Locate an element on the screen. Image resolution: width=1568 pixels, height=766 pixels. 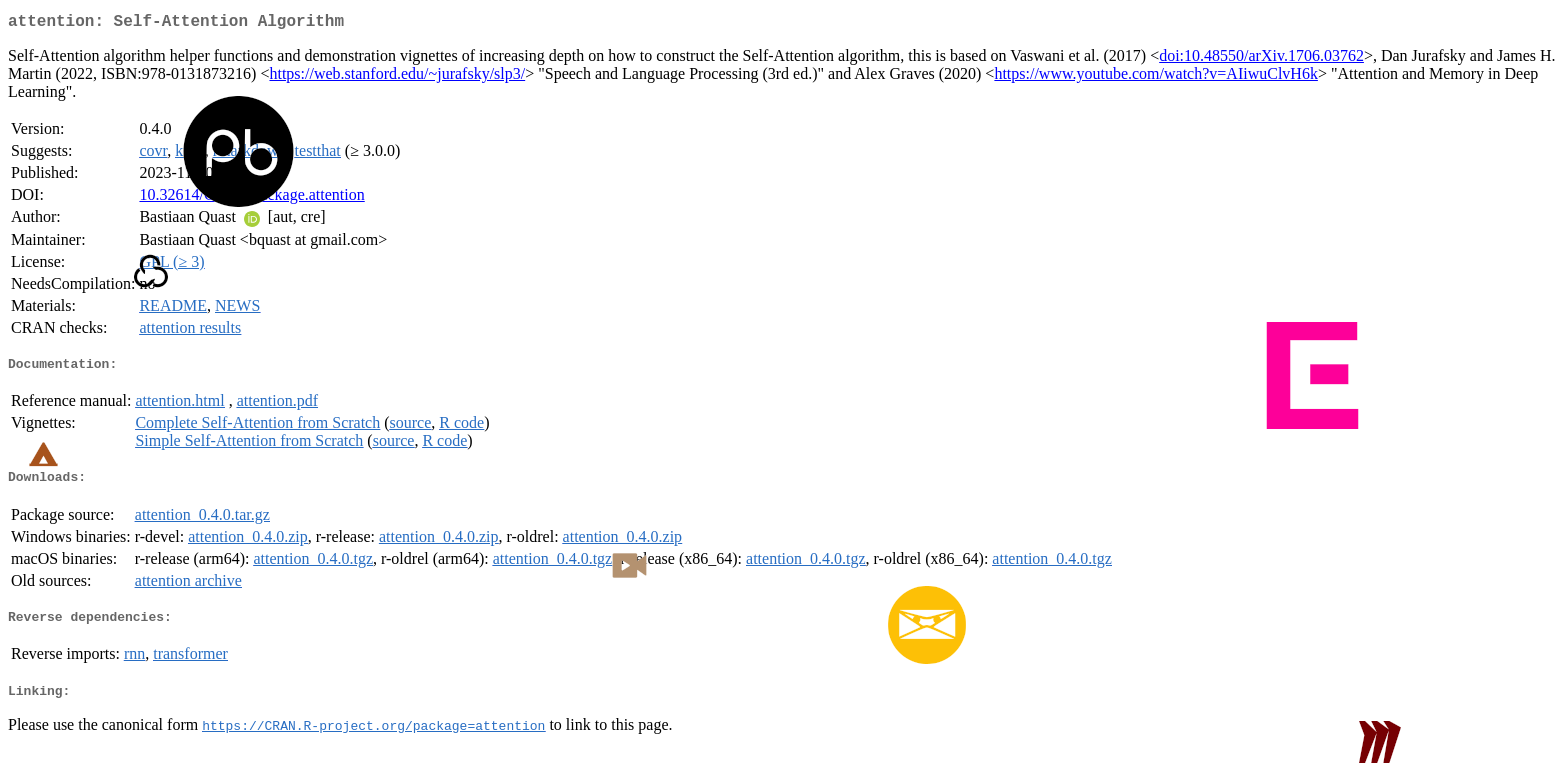
countingworks pro app or service logo is located at coordinates (151, 271).